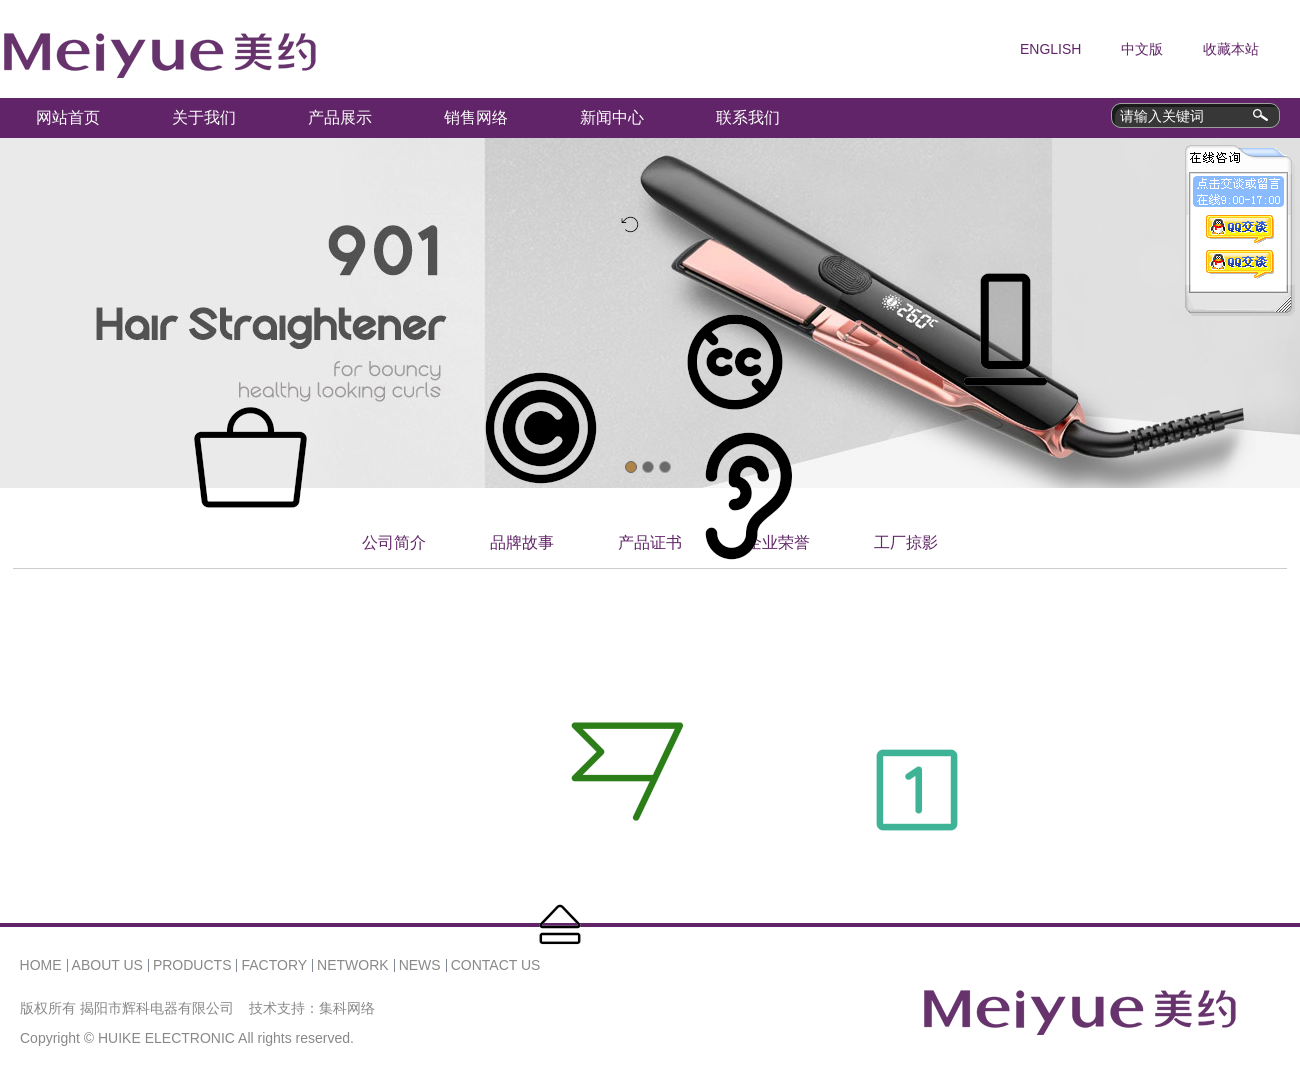 Image resolution: width=1300 pixels, height=1073 pixels. I want to click on align object to bottom edge, so click(1005, 327).